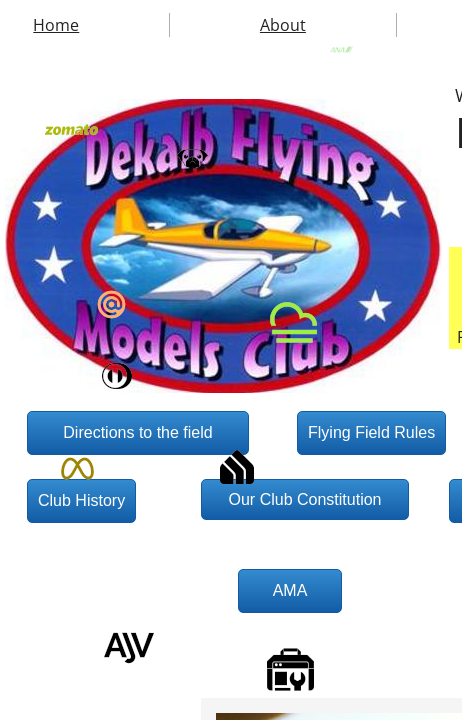  I want to click on ajv json schema validator logo, so click(129, 648).